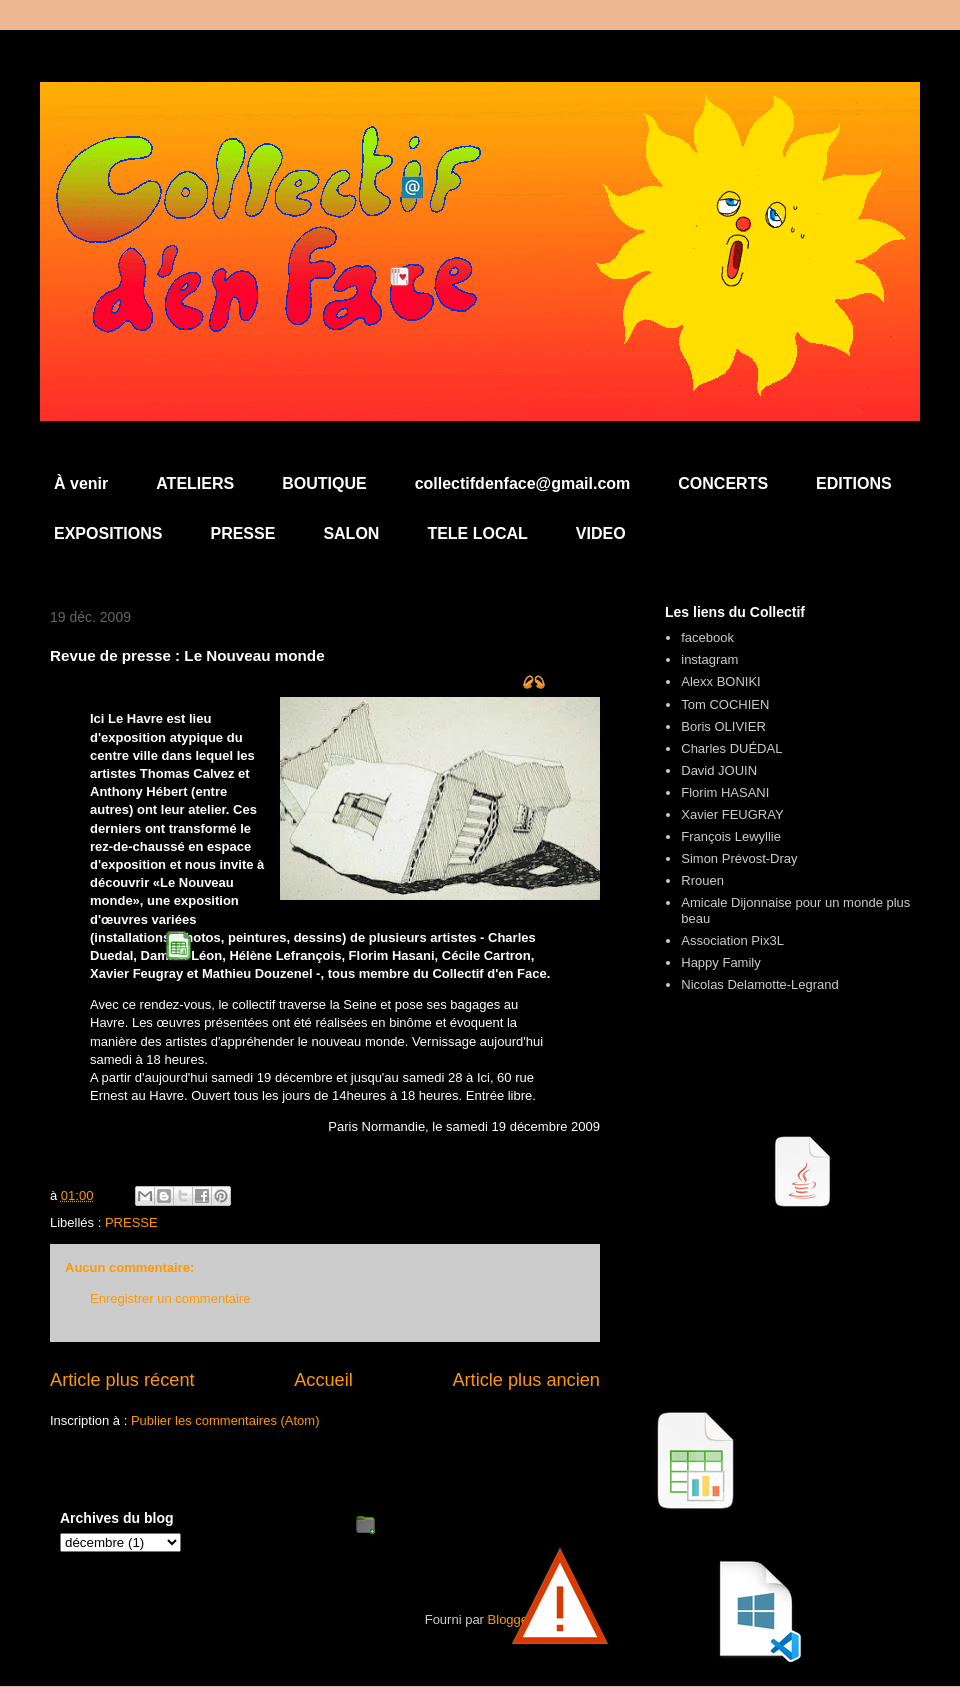  Describe the element at coordinates (412, 187) in the screenshot. I see `manage online accounts and connected services` at that location.